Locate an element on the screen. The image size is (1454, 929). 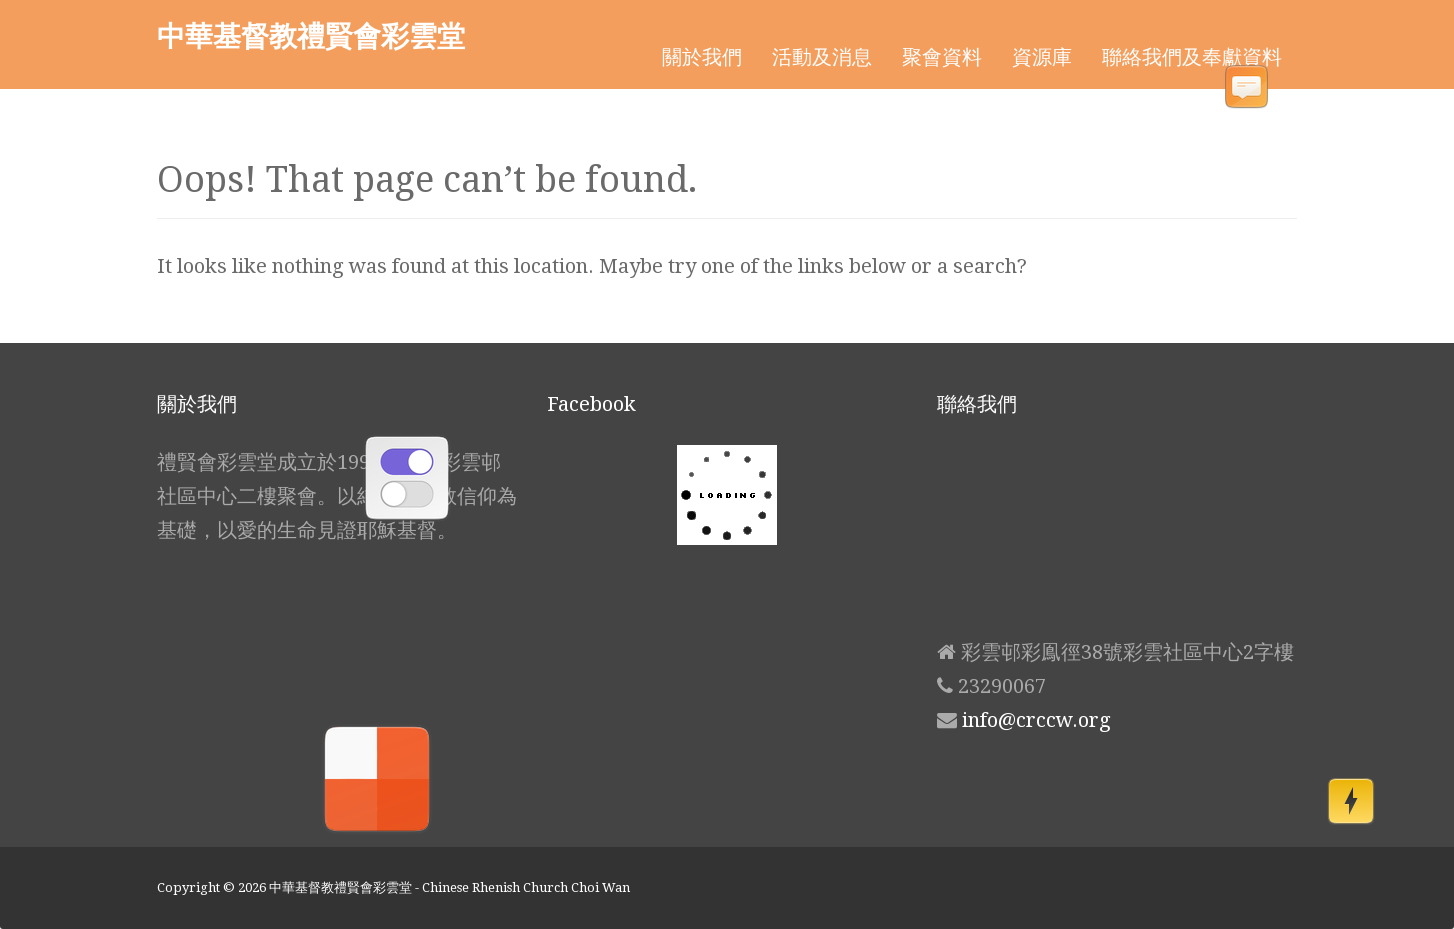
access power and battery settings is located at coordinates (1351, 801).